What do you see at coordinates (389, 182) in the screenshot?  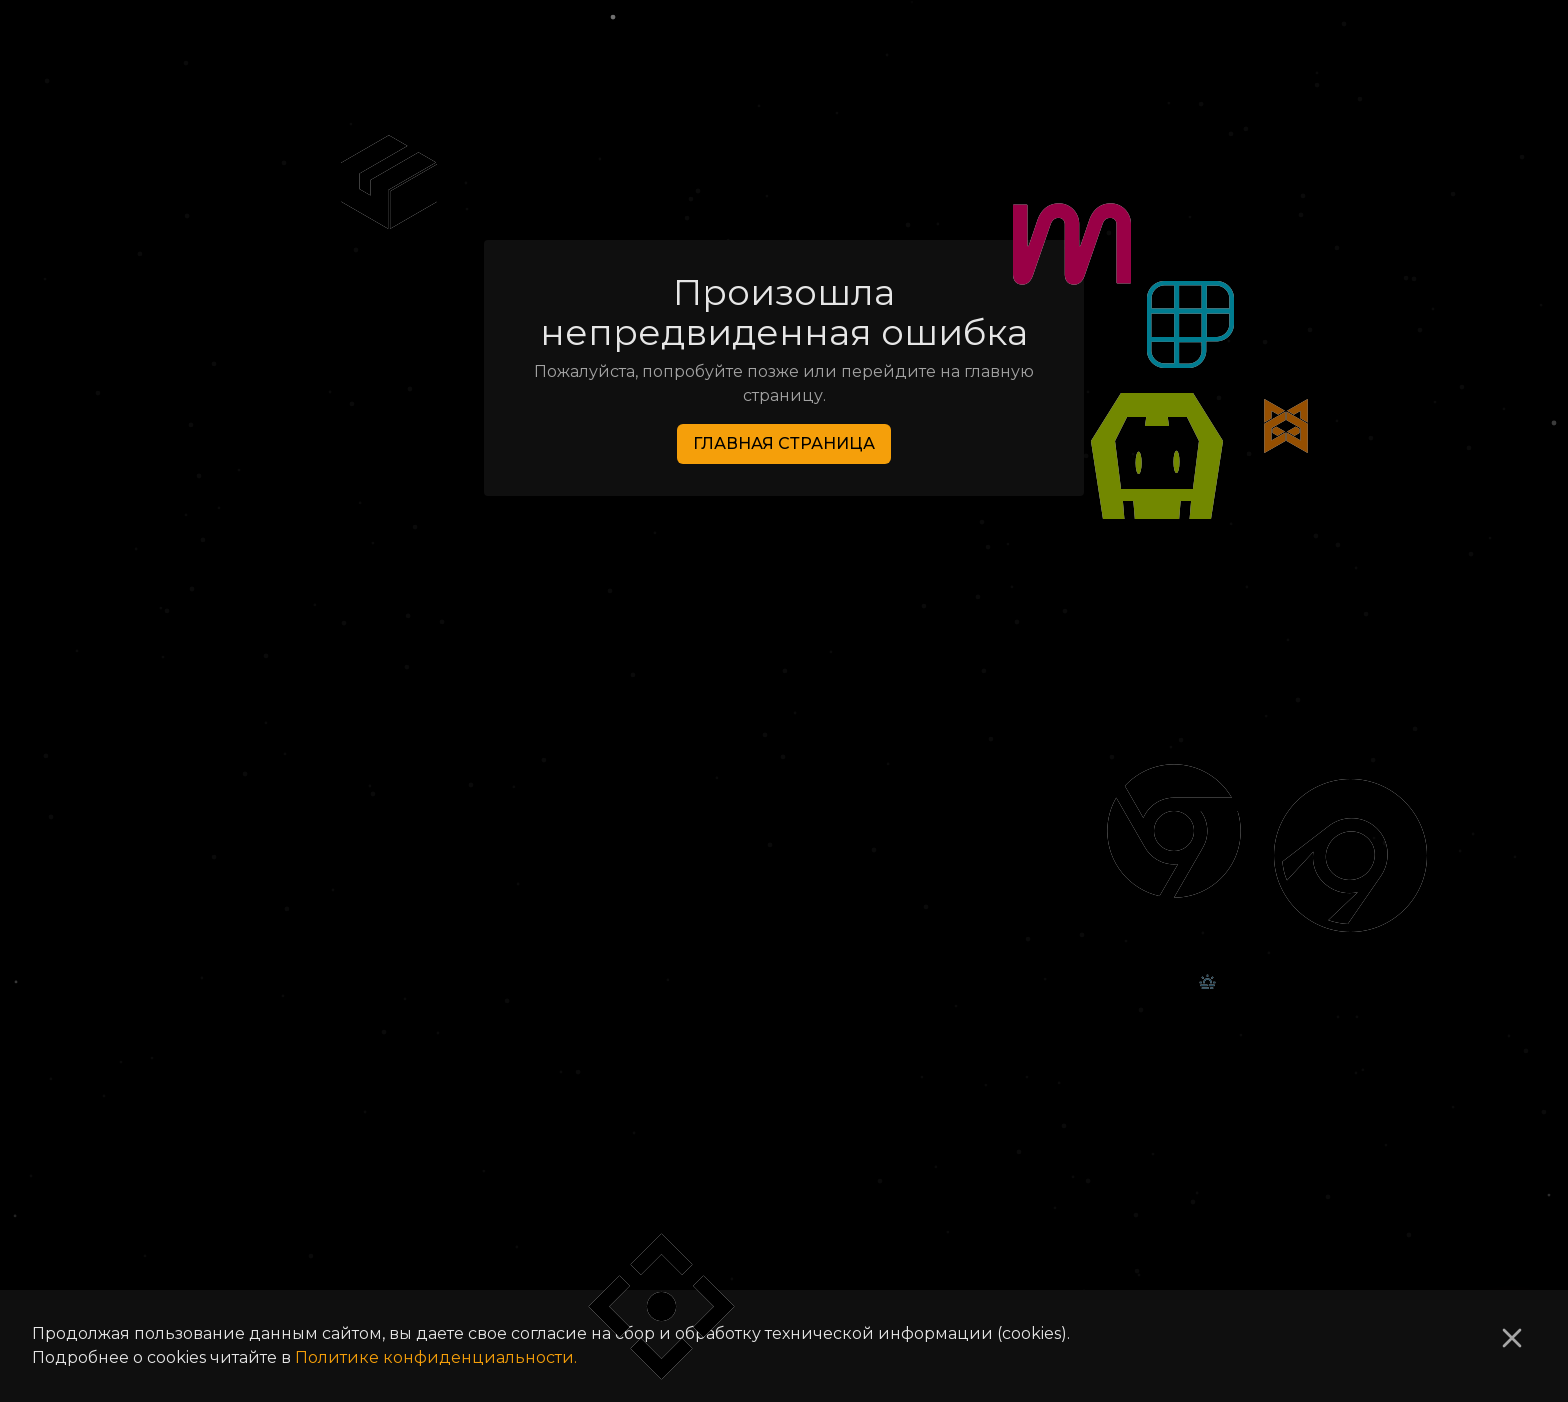 I see `git large file storage logo` at bounding box center [389, 182].